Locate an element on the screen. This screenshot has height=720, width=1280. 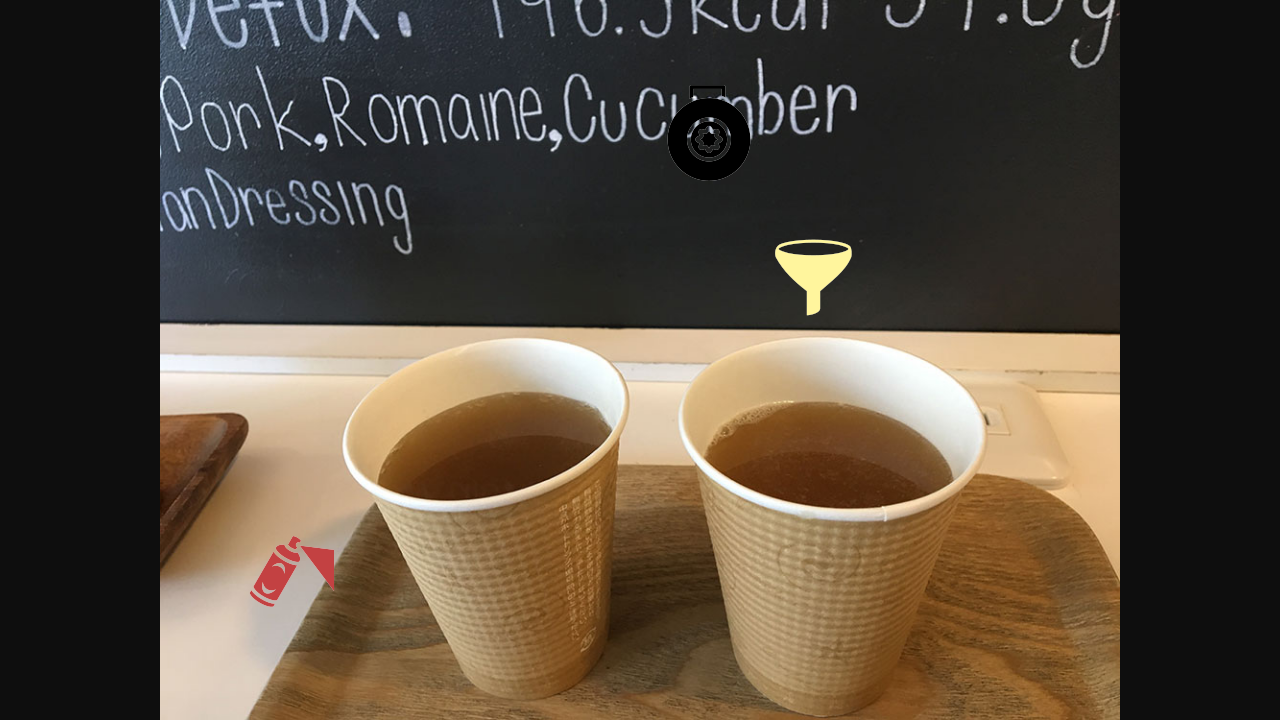
apply spray paint or graffiti tool is located at coordinates (291, 573).